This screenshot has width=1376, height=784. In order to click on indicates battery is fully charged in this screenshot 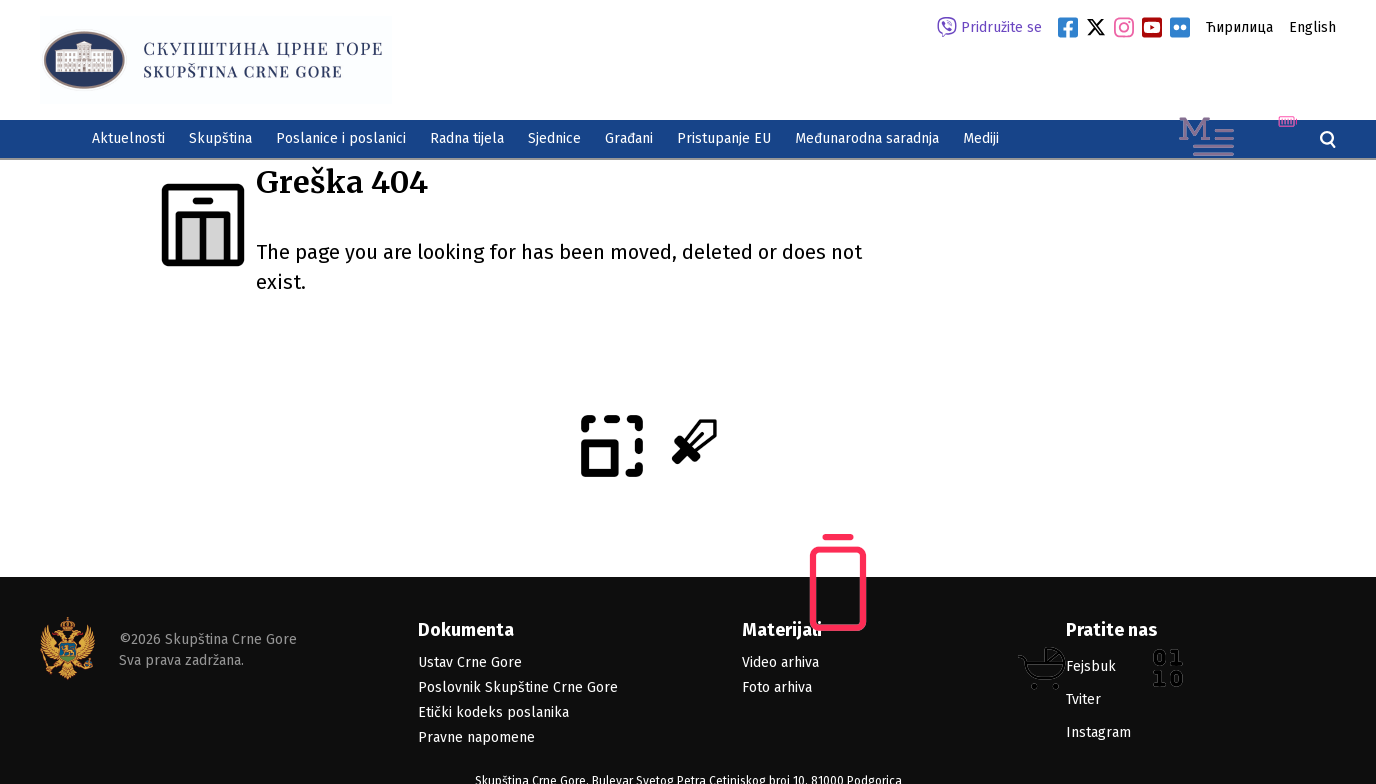, I will do `click(1287, 121)`.